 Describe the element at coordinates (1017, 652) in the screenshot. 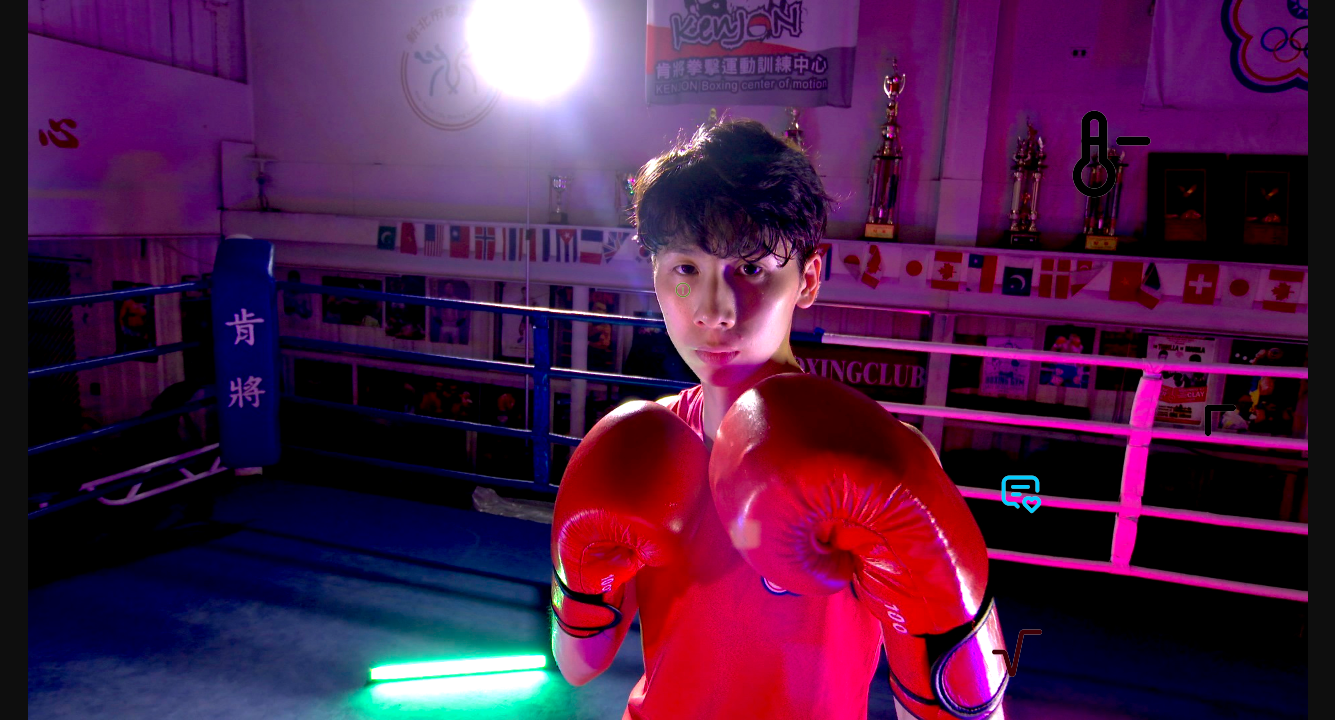

I see `square root mathematical operation` at that location.